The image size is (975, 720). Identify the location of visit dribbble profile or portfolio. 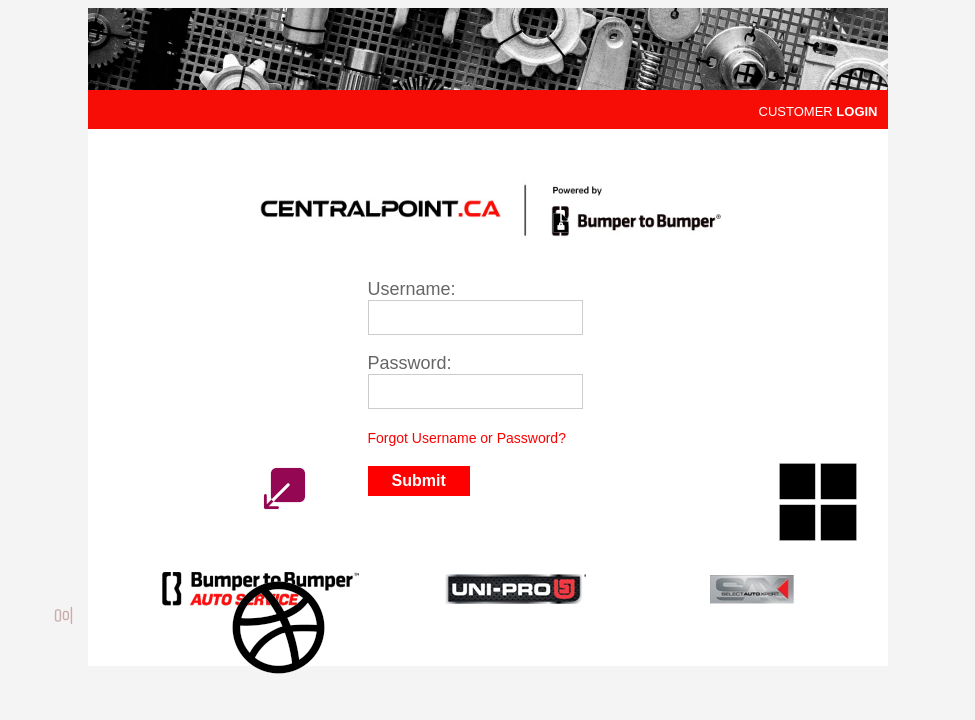
(278, 627).